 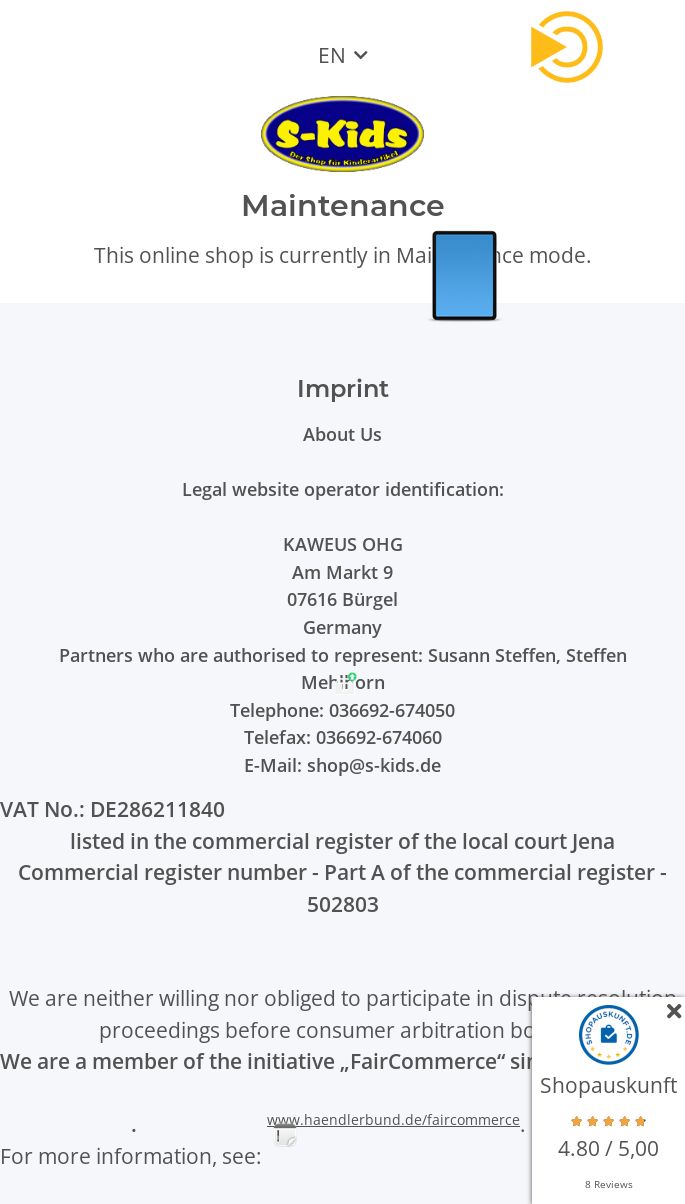 What do you see at coordinates (567, 47) in the screenshot?
I see `launch mate desktop environment` at bounding box center [567, 47].